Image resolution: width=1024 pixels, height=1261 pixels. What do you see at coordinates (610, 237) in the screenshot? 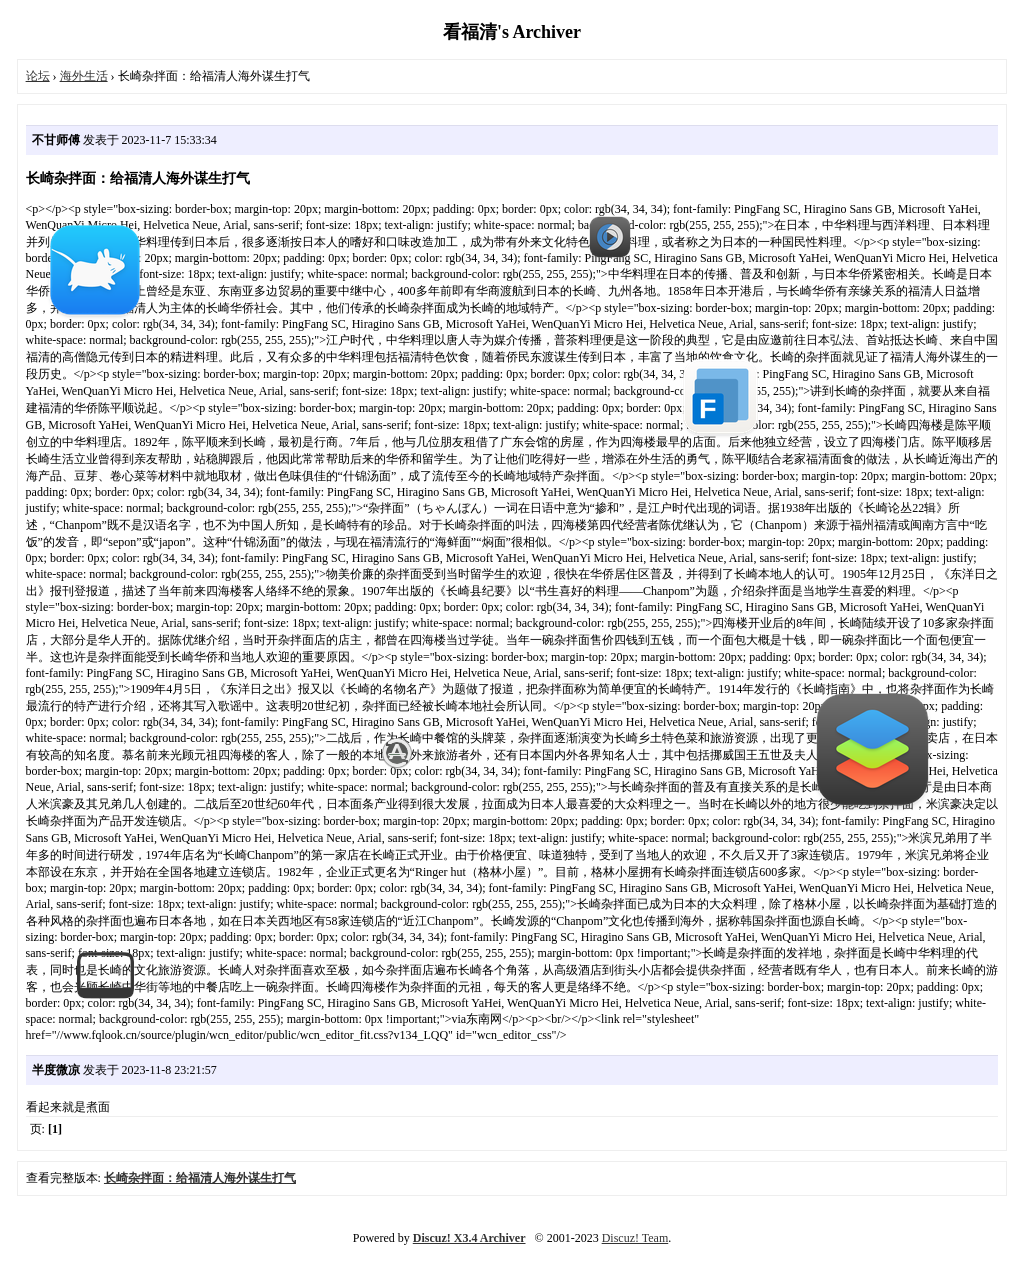
I see `open openshot video editor` at bounding box center [610, 237].